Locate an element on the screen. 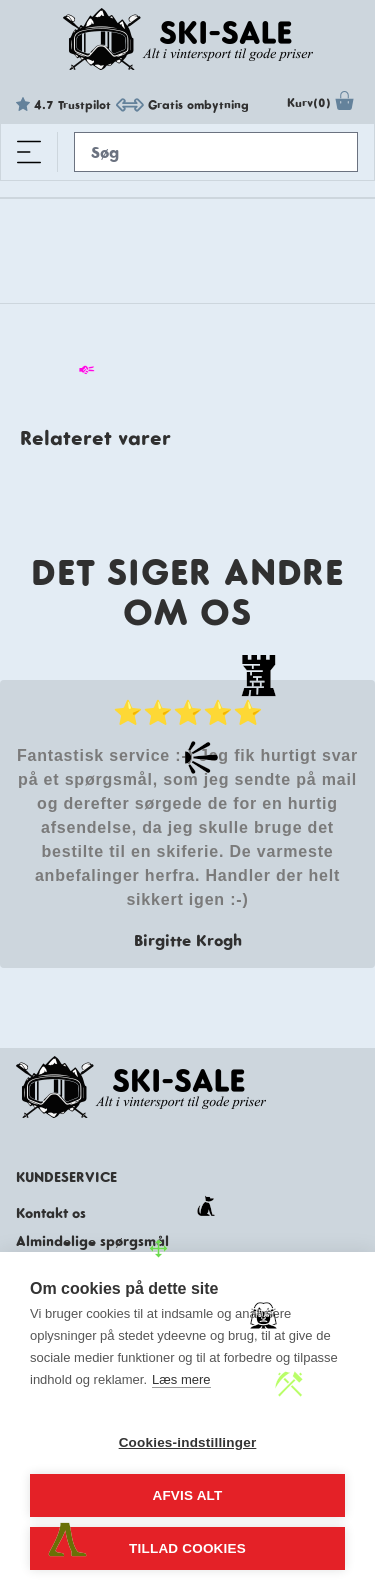 This screenshot has height=1595, width=375. access stone crafting menu is located at coordinates (289, 1384).